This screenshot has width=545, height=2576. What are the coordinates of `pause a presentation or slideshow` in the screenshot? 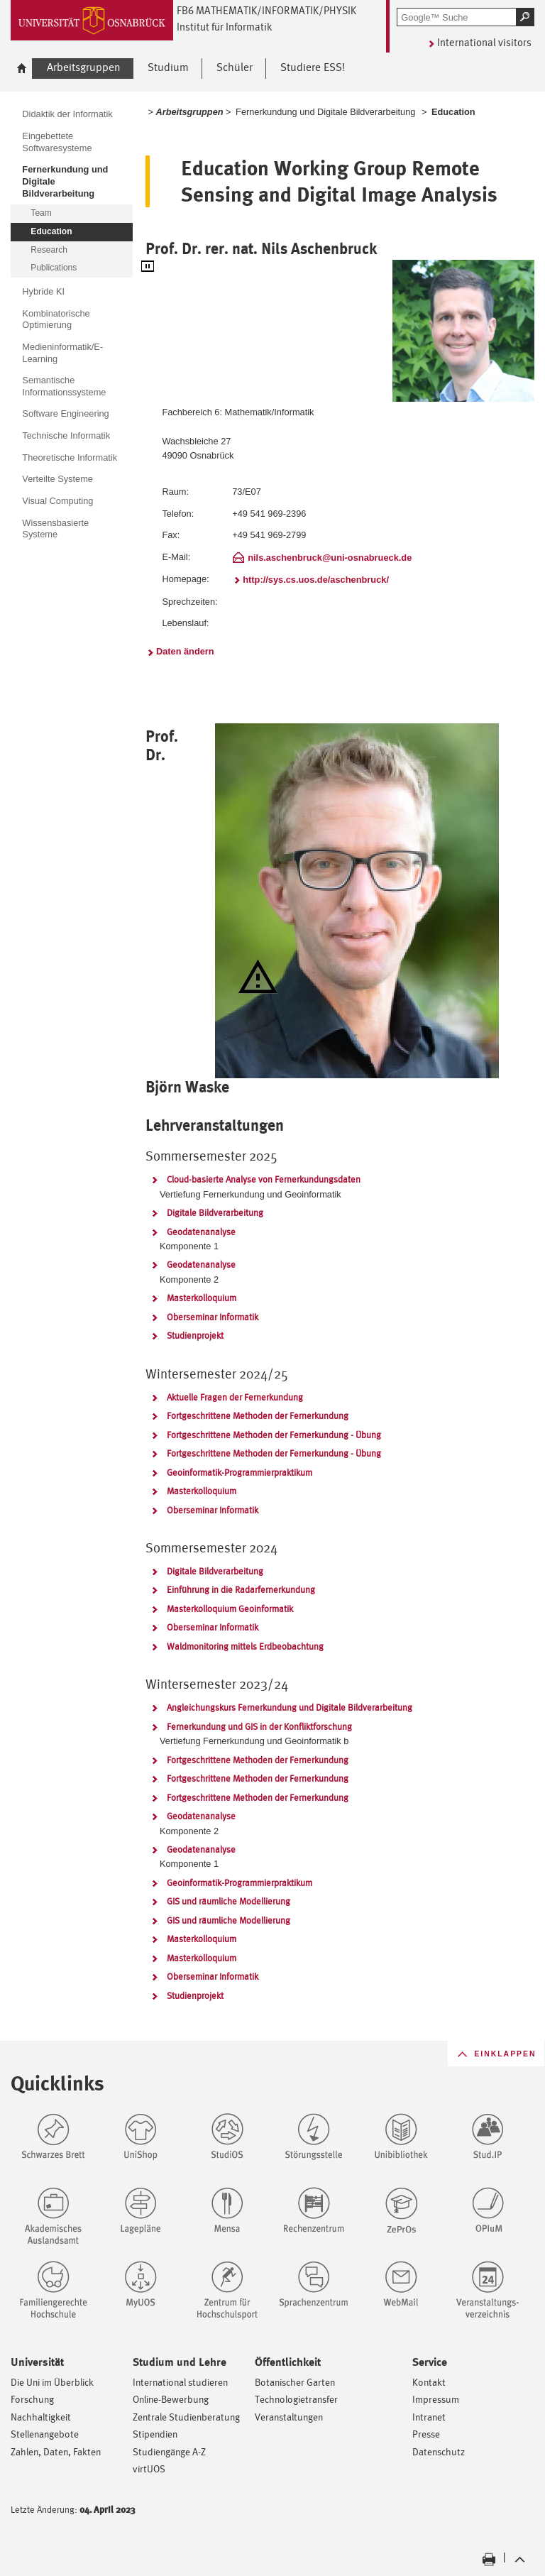 It's located at (148, 266).